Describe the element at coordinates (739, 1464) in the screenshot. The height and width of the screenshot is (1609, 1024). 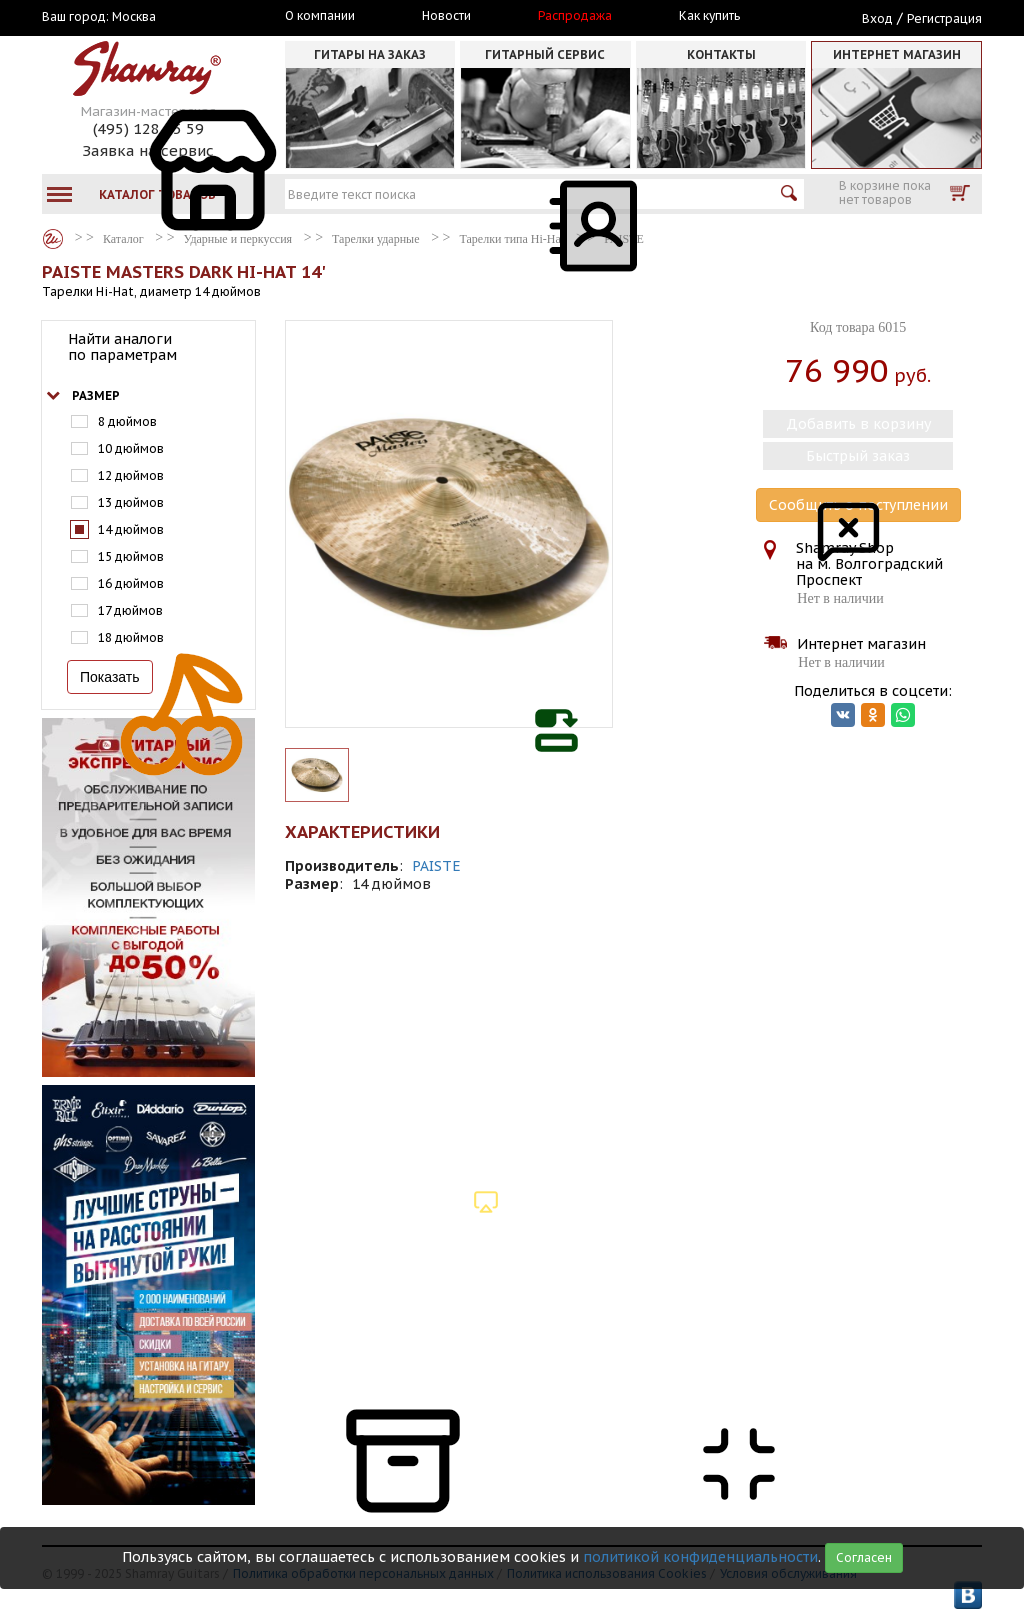
I see `minimize or exit fullscreen mode` at that location.